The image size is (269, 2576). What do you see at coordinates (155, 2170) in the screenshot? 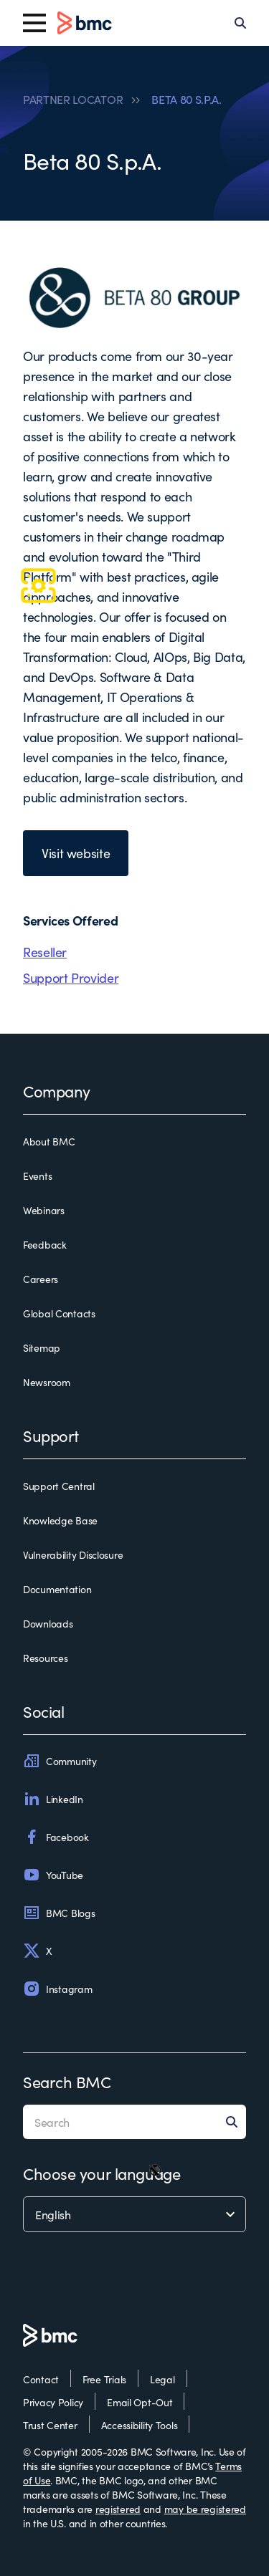
I see `disable public visibility` at bounding box center [155, 2170].